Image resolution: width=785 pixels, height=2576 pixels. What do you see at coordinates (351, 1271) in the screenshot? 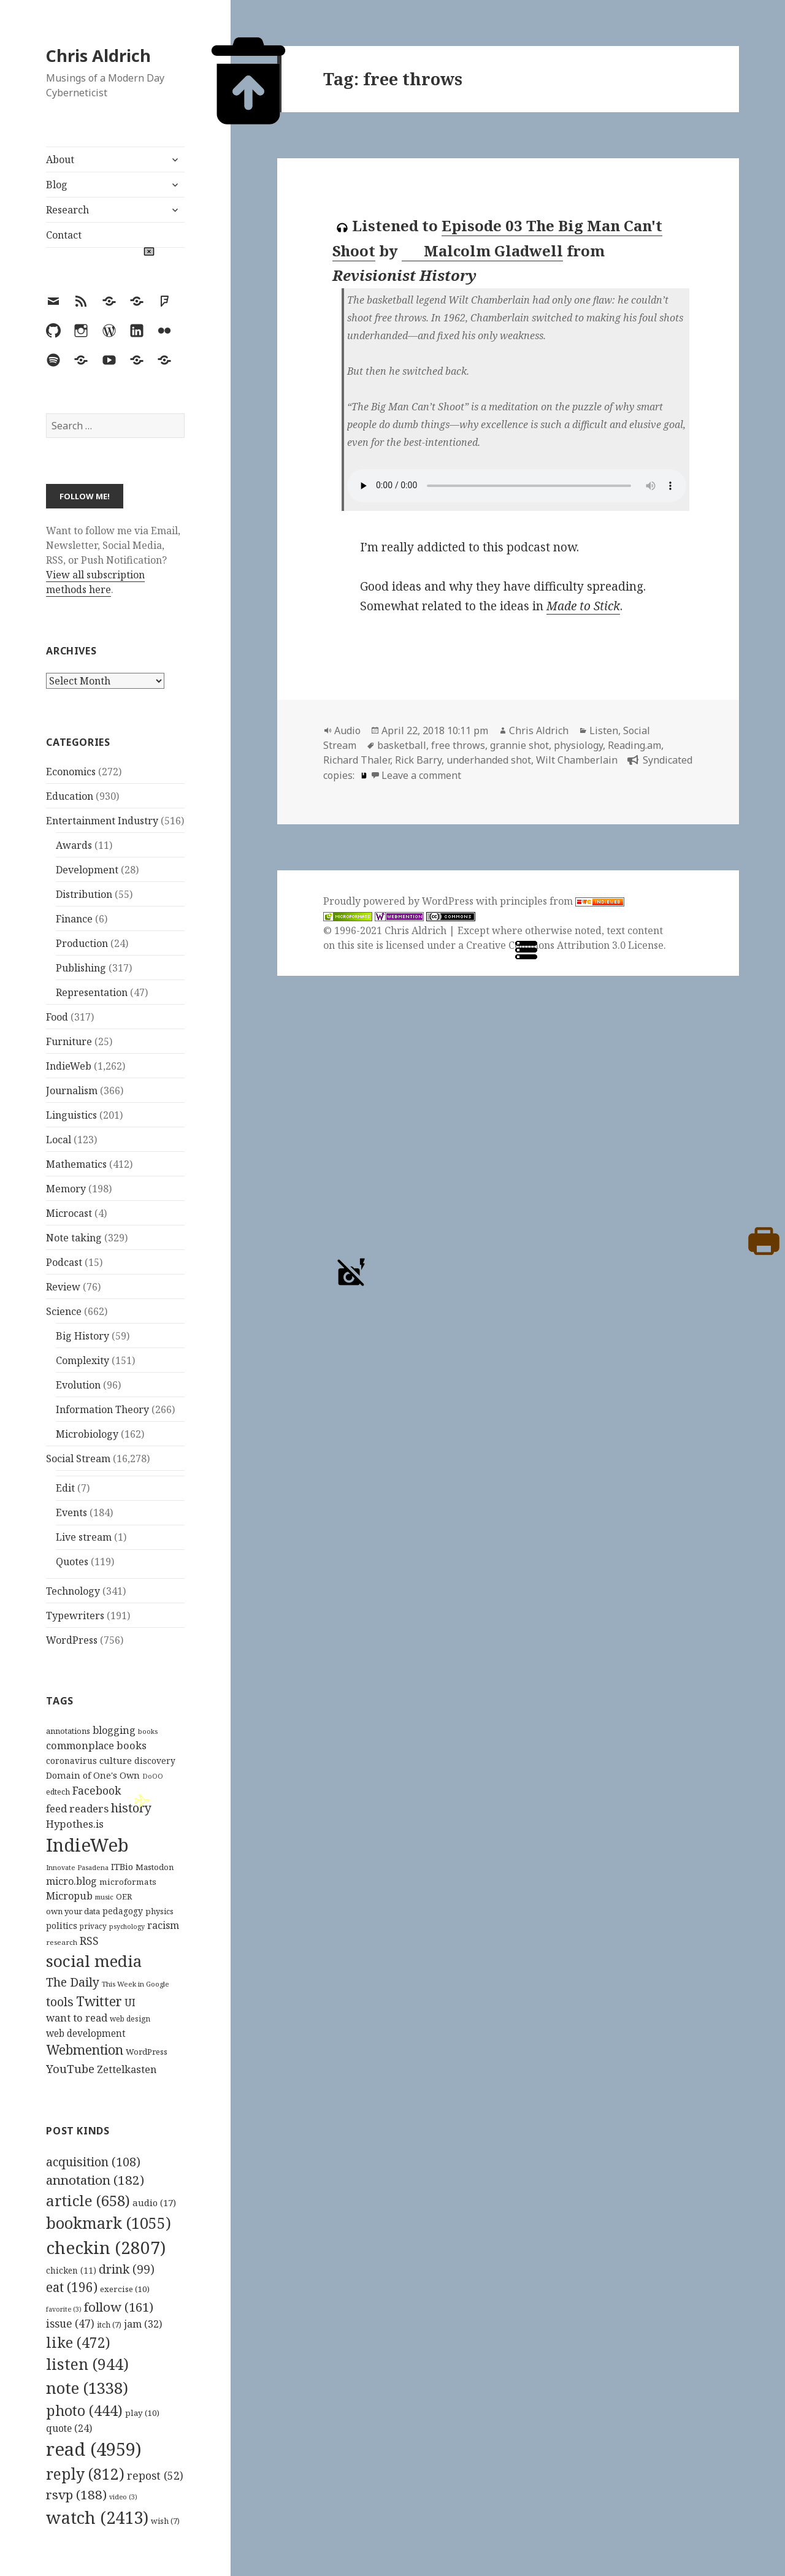
I see `camera flash is disabled` at bounding box center [351, 1271].